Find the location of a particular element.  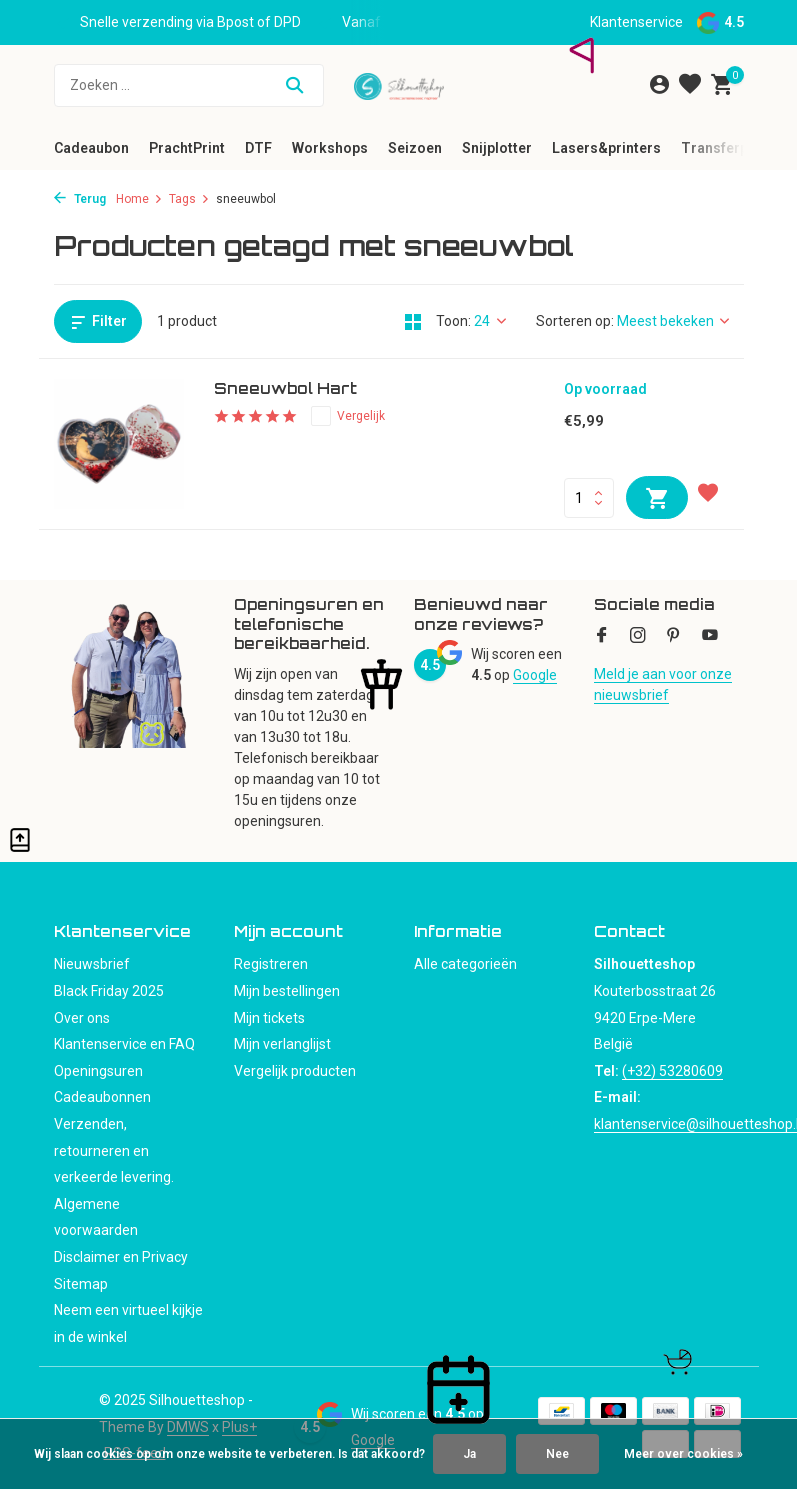

access air traffic control features is located at coordinates (381, 684).